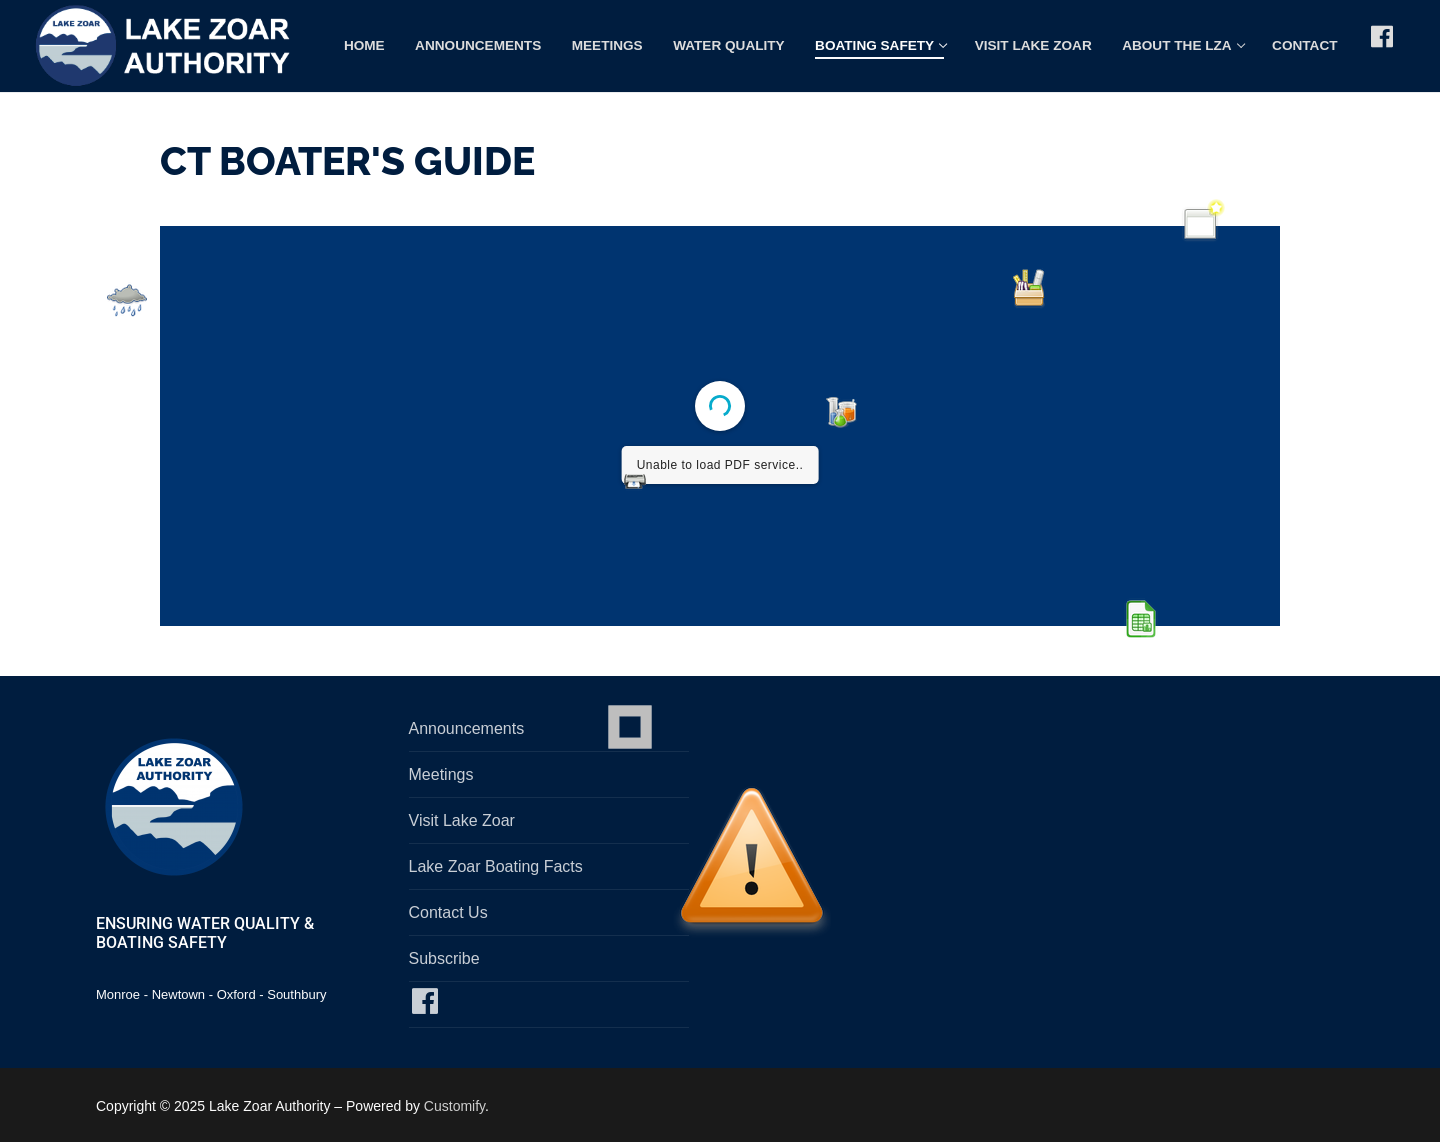 The image size is (1440, 1142). Describe the element at coordinates (1203, 221) in the screenshot. I see `open a new window` at that location.